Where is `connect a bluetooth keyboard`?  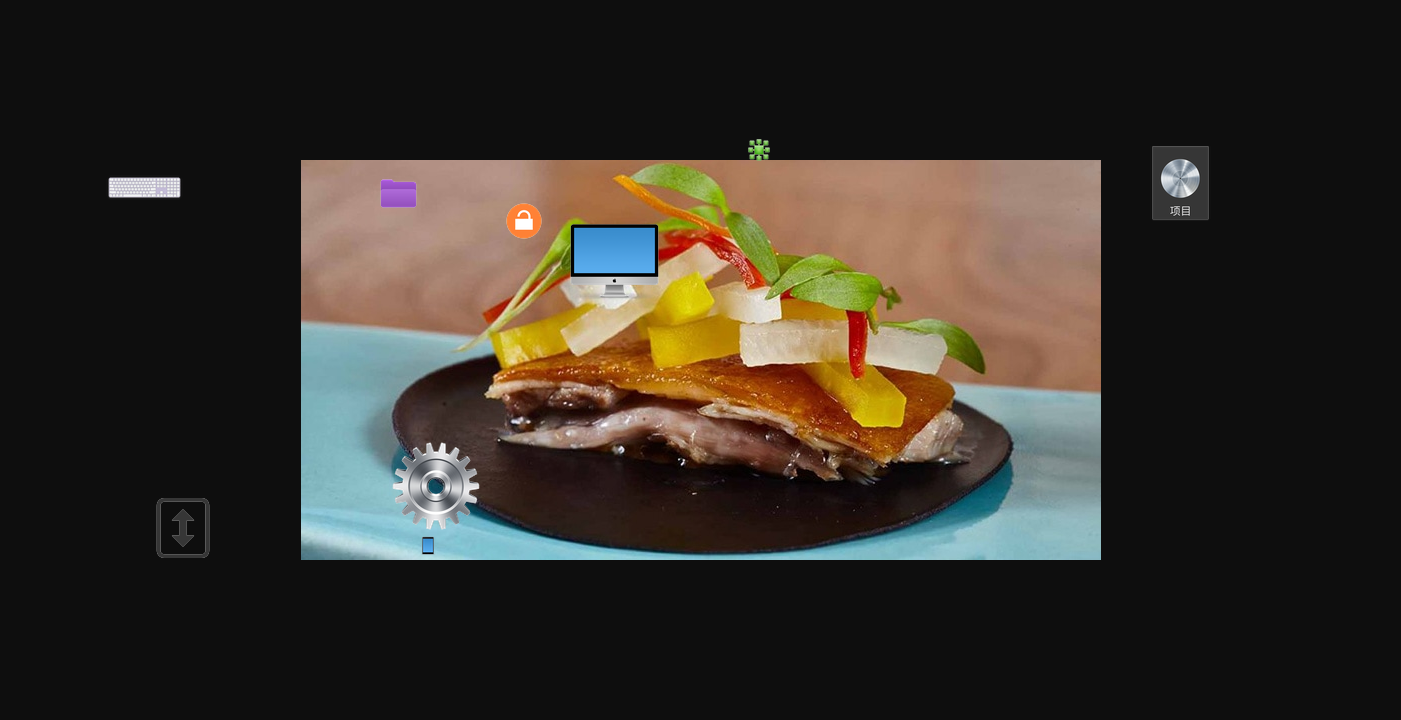
connect a bluetooth keyboard is located at coordinates (144, 187).